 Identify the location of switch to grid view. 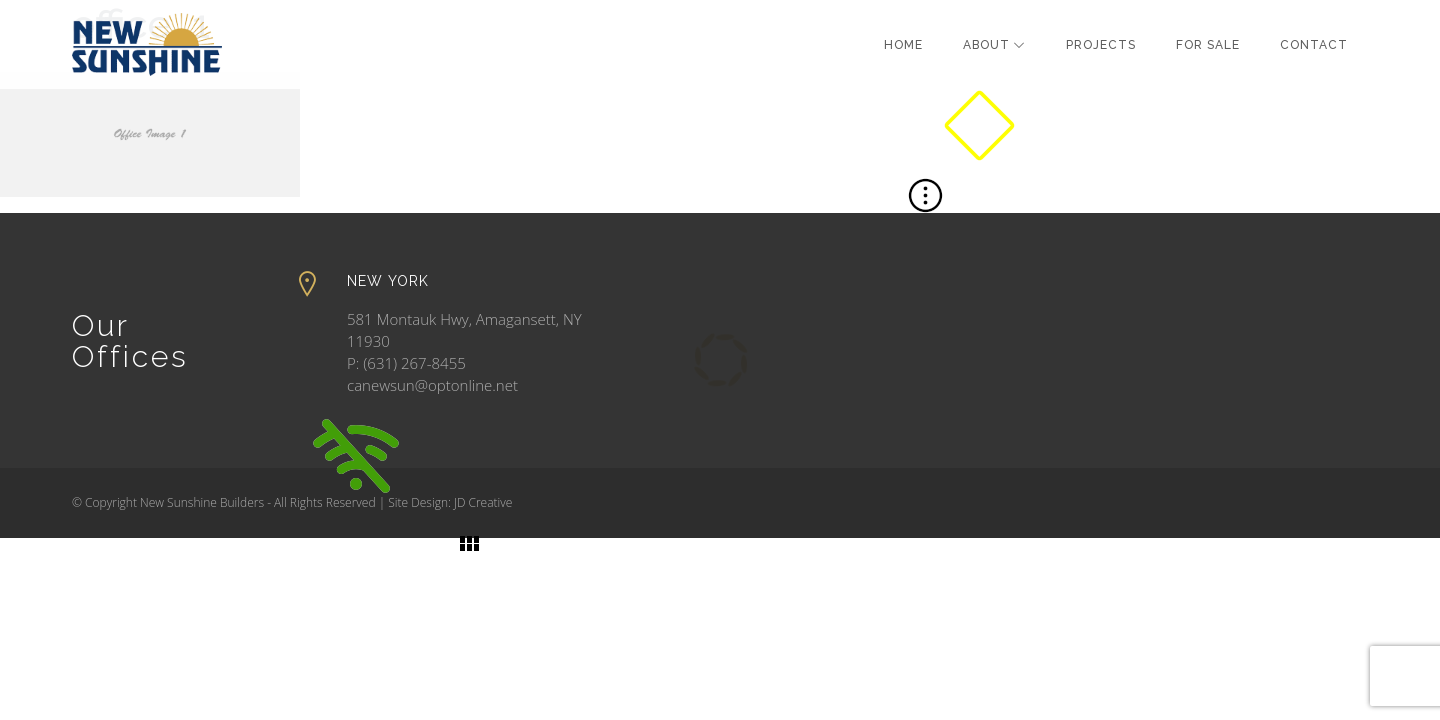
(469, 544).